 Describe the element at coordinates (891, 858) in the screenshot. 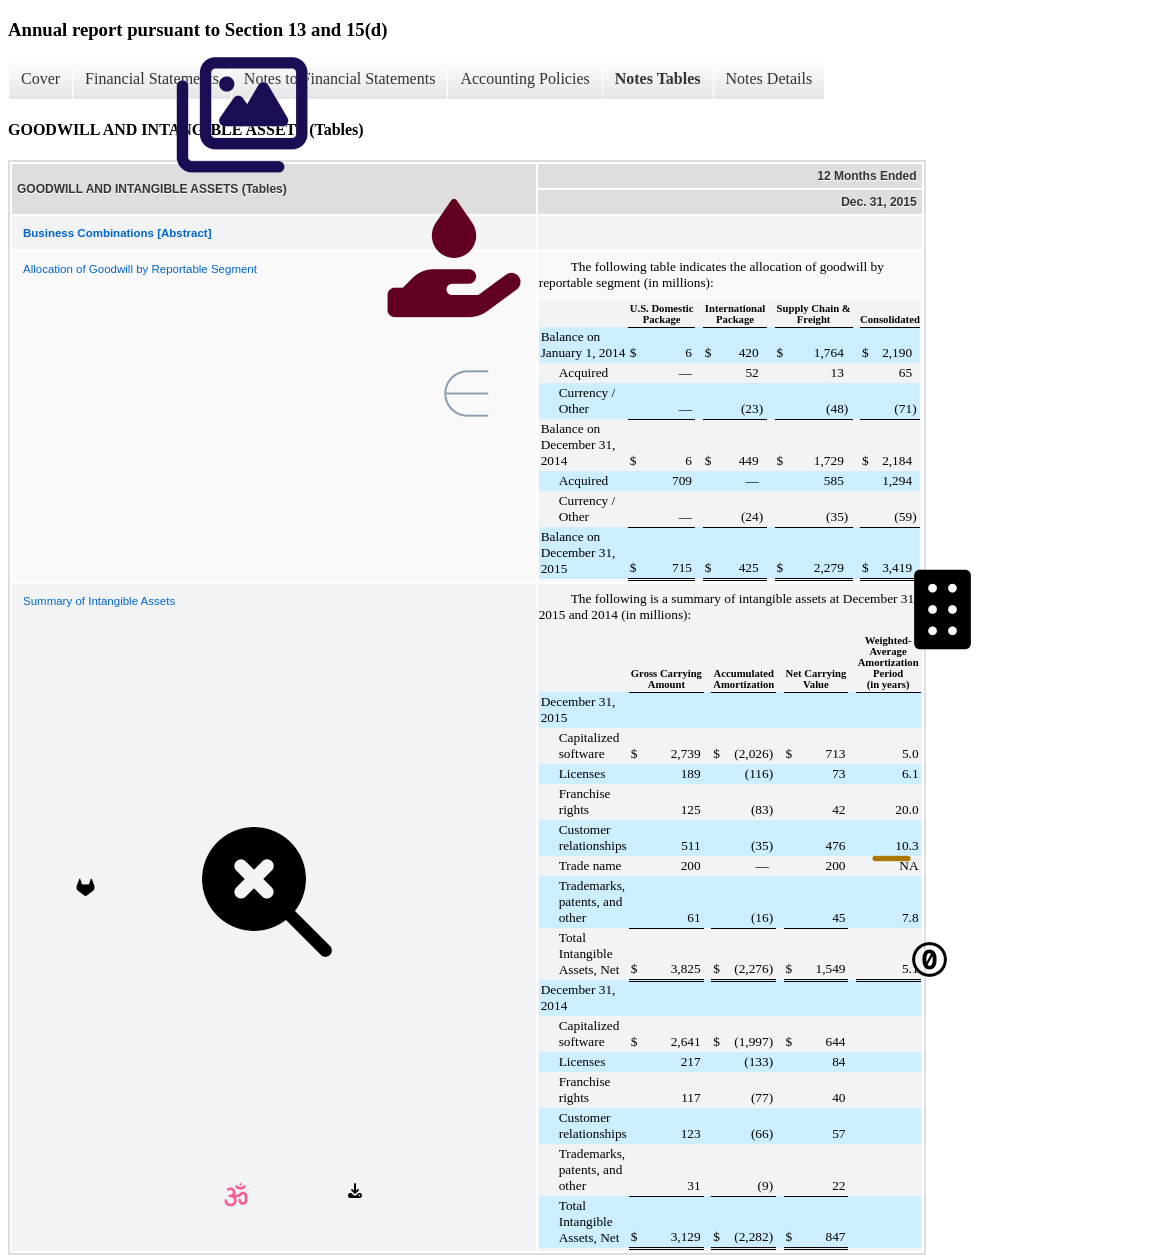

I see `remove an item from a list or cart` at that location.